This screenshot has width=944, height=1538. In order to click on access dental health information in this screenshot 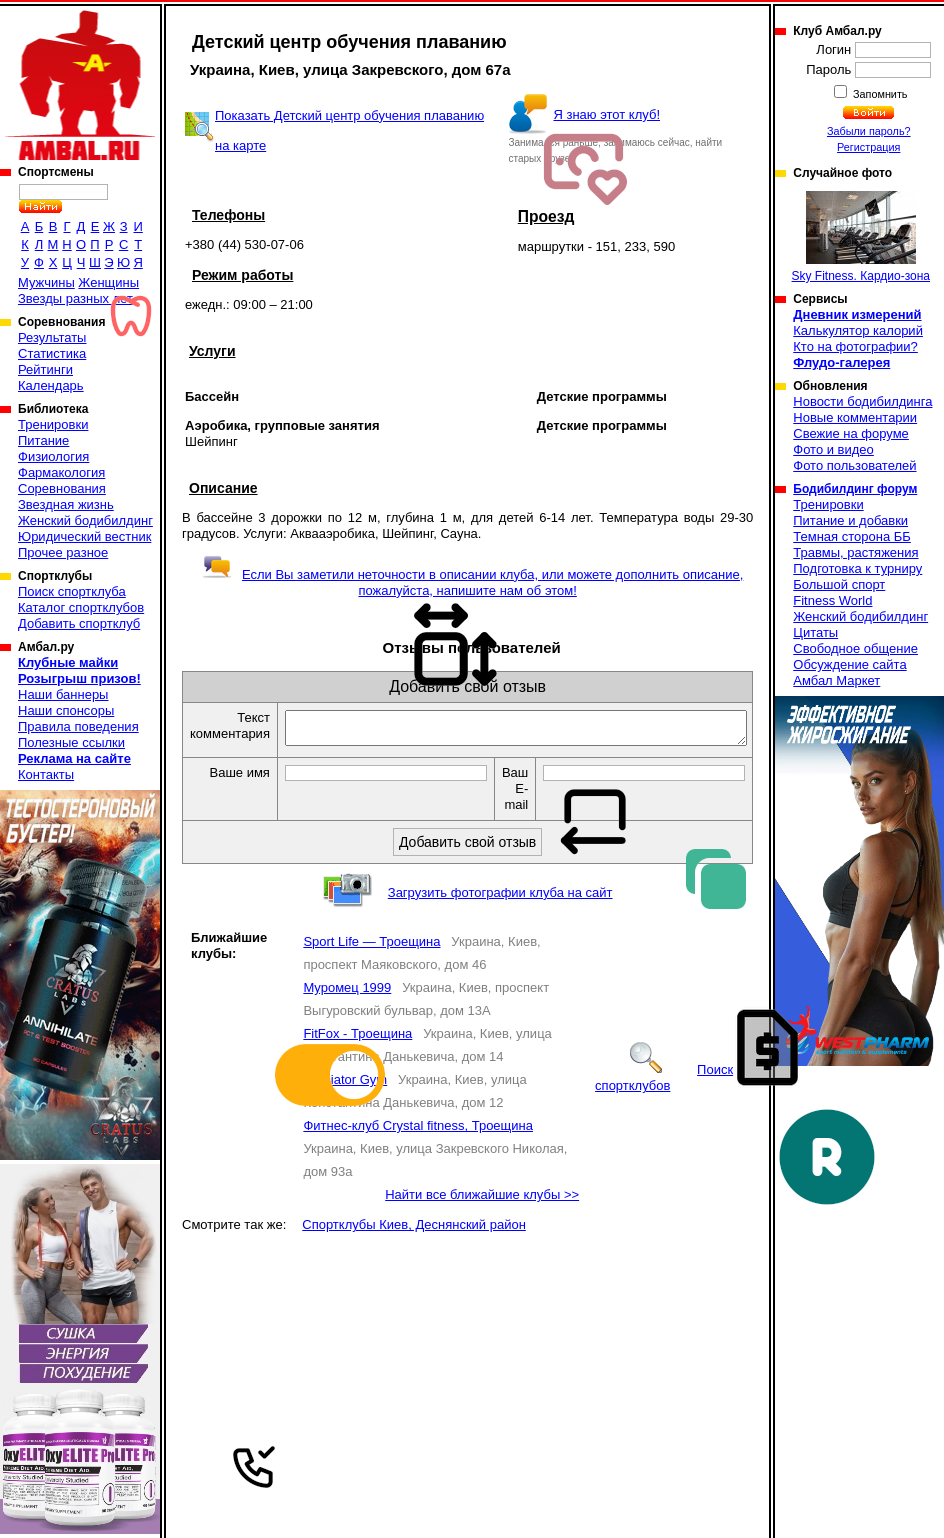, I will do `click(131, 316)`.